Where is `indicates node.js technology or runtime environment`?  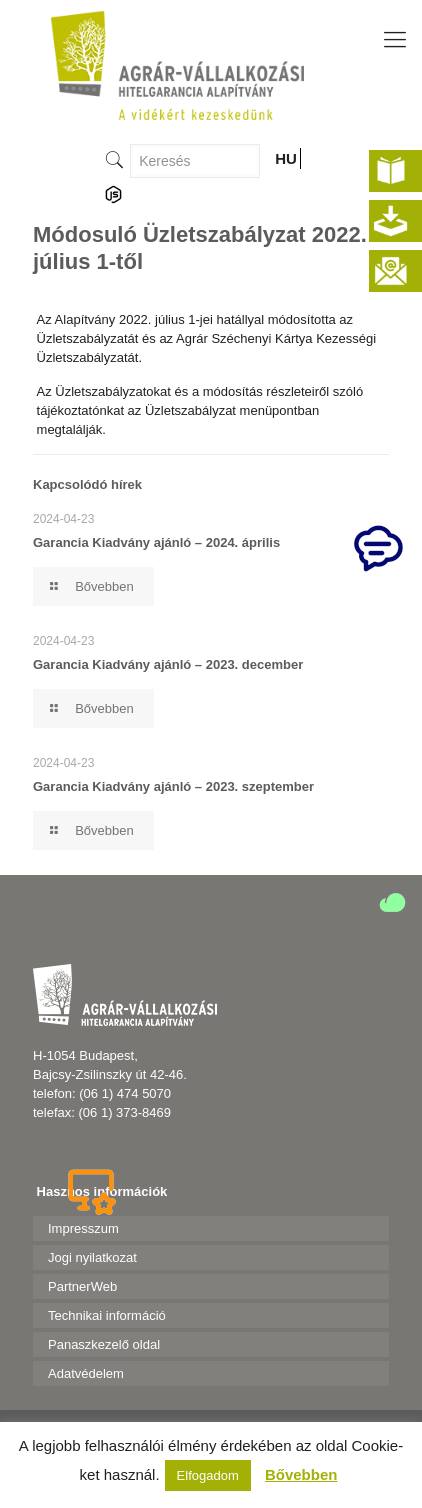 indicates node.js technology or runtime environment is located at coordinates (113, 194).